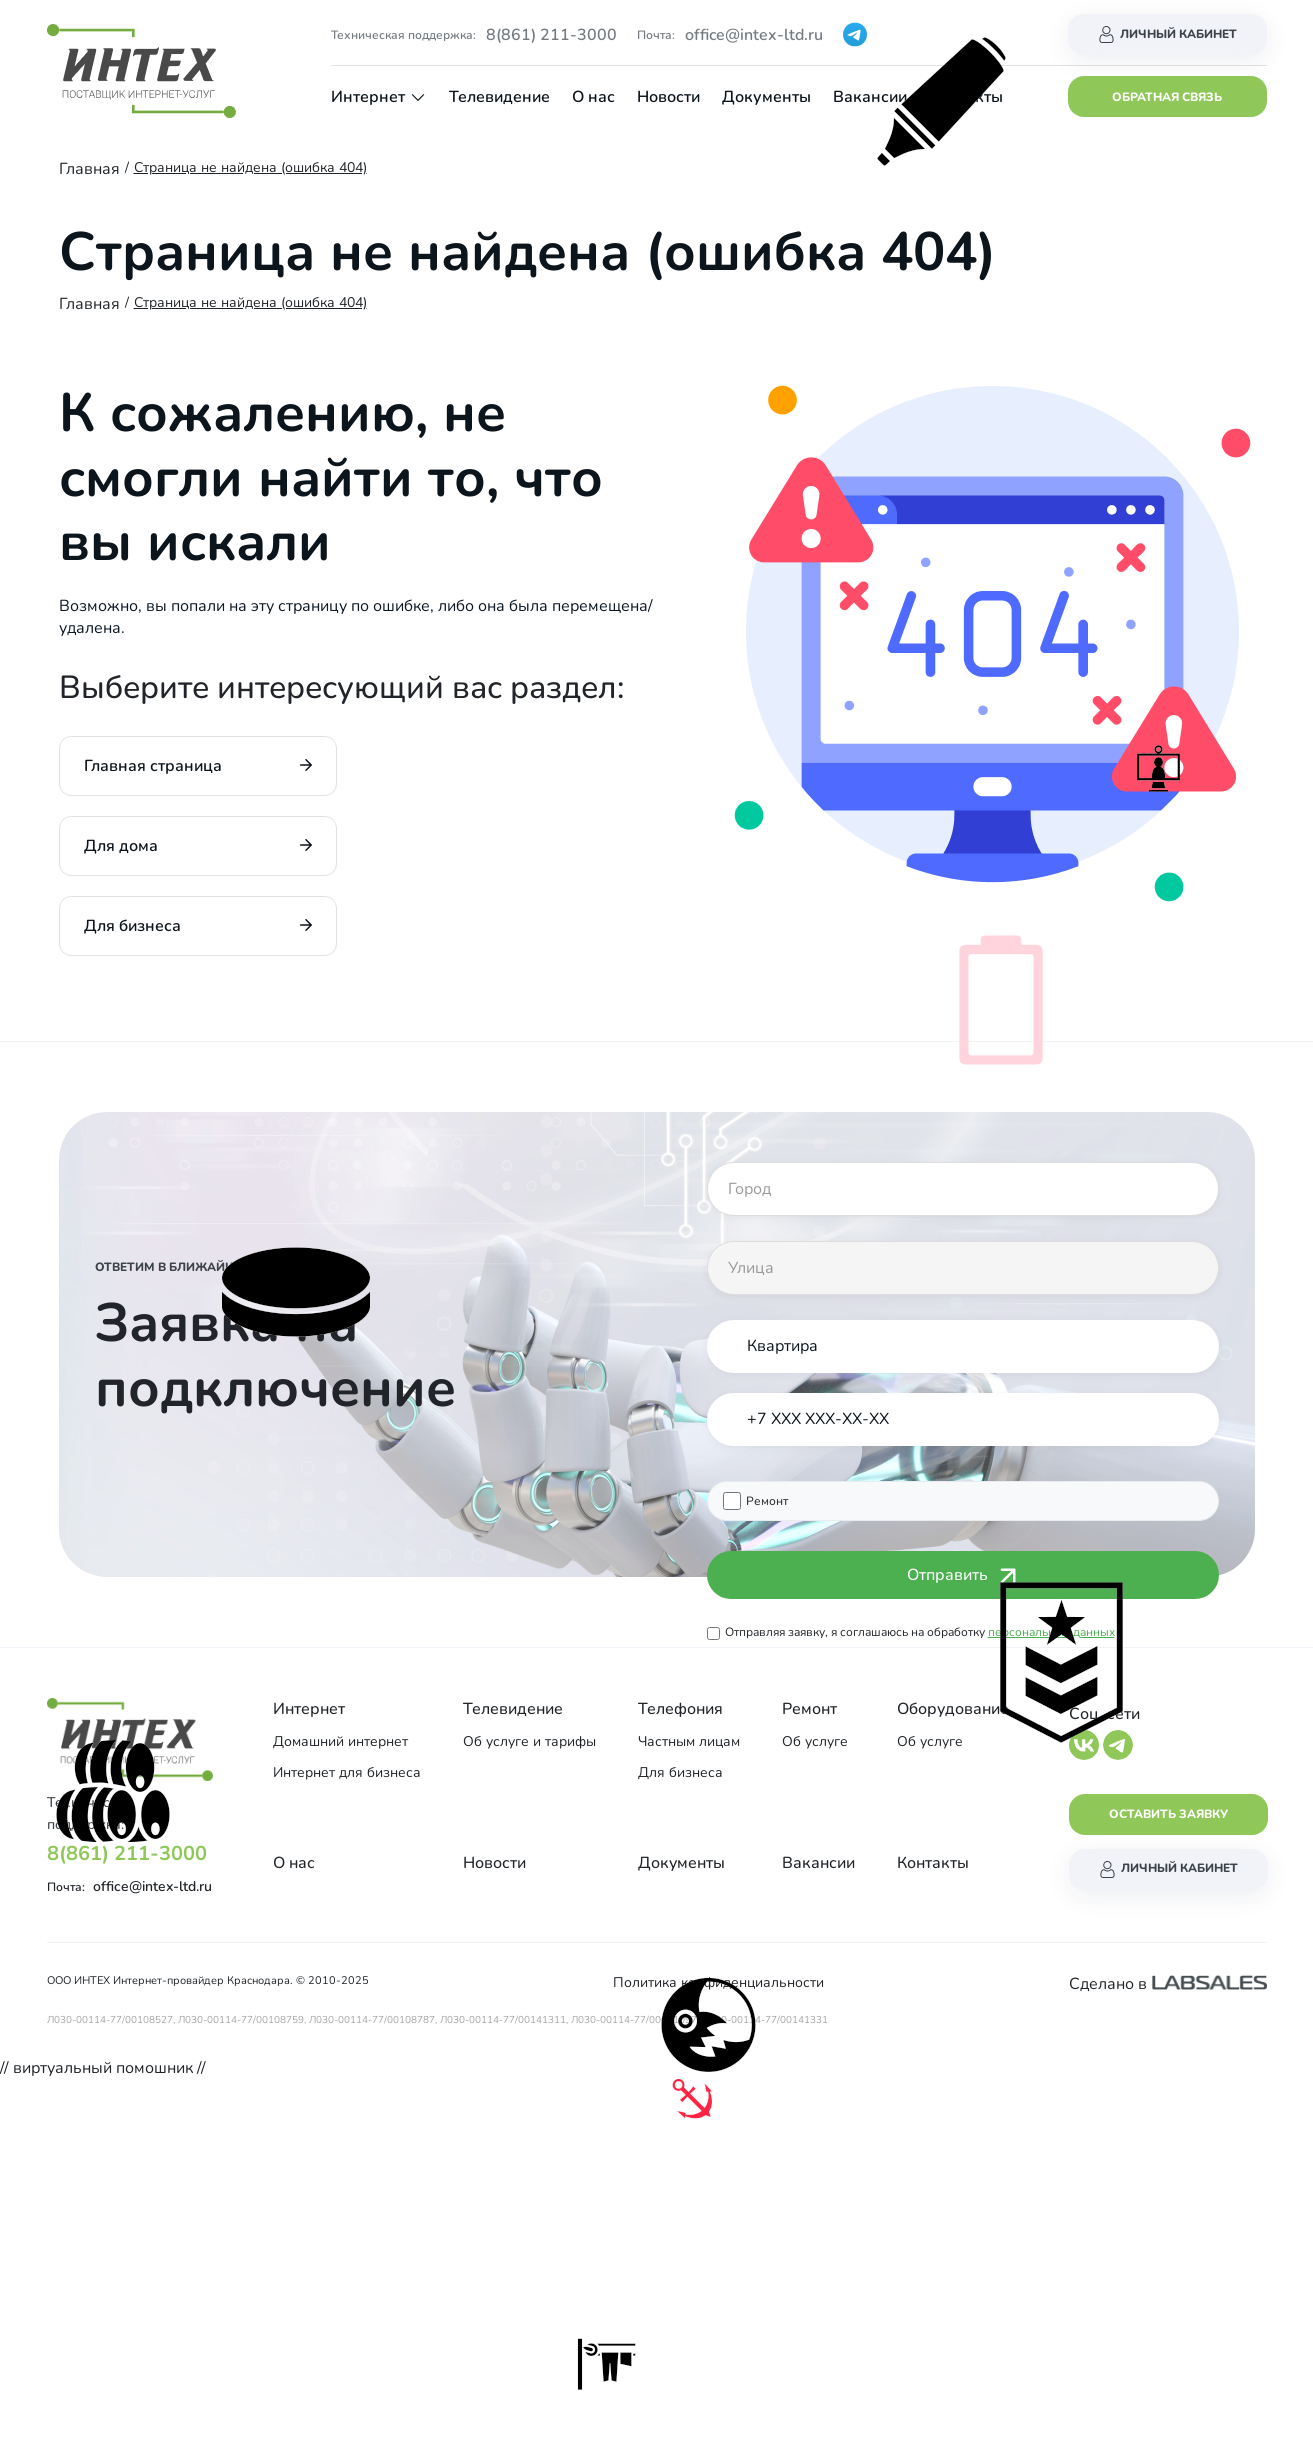  What do you see at coordinates (708, 2024) in the screenshot?
I see `toggle dark mode or night theme` at bounding box center [708, 2024].